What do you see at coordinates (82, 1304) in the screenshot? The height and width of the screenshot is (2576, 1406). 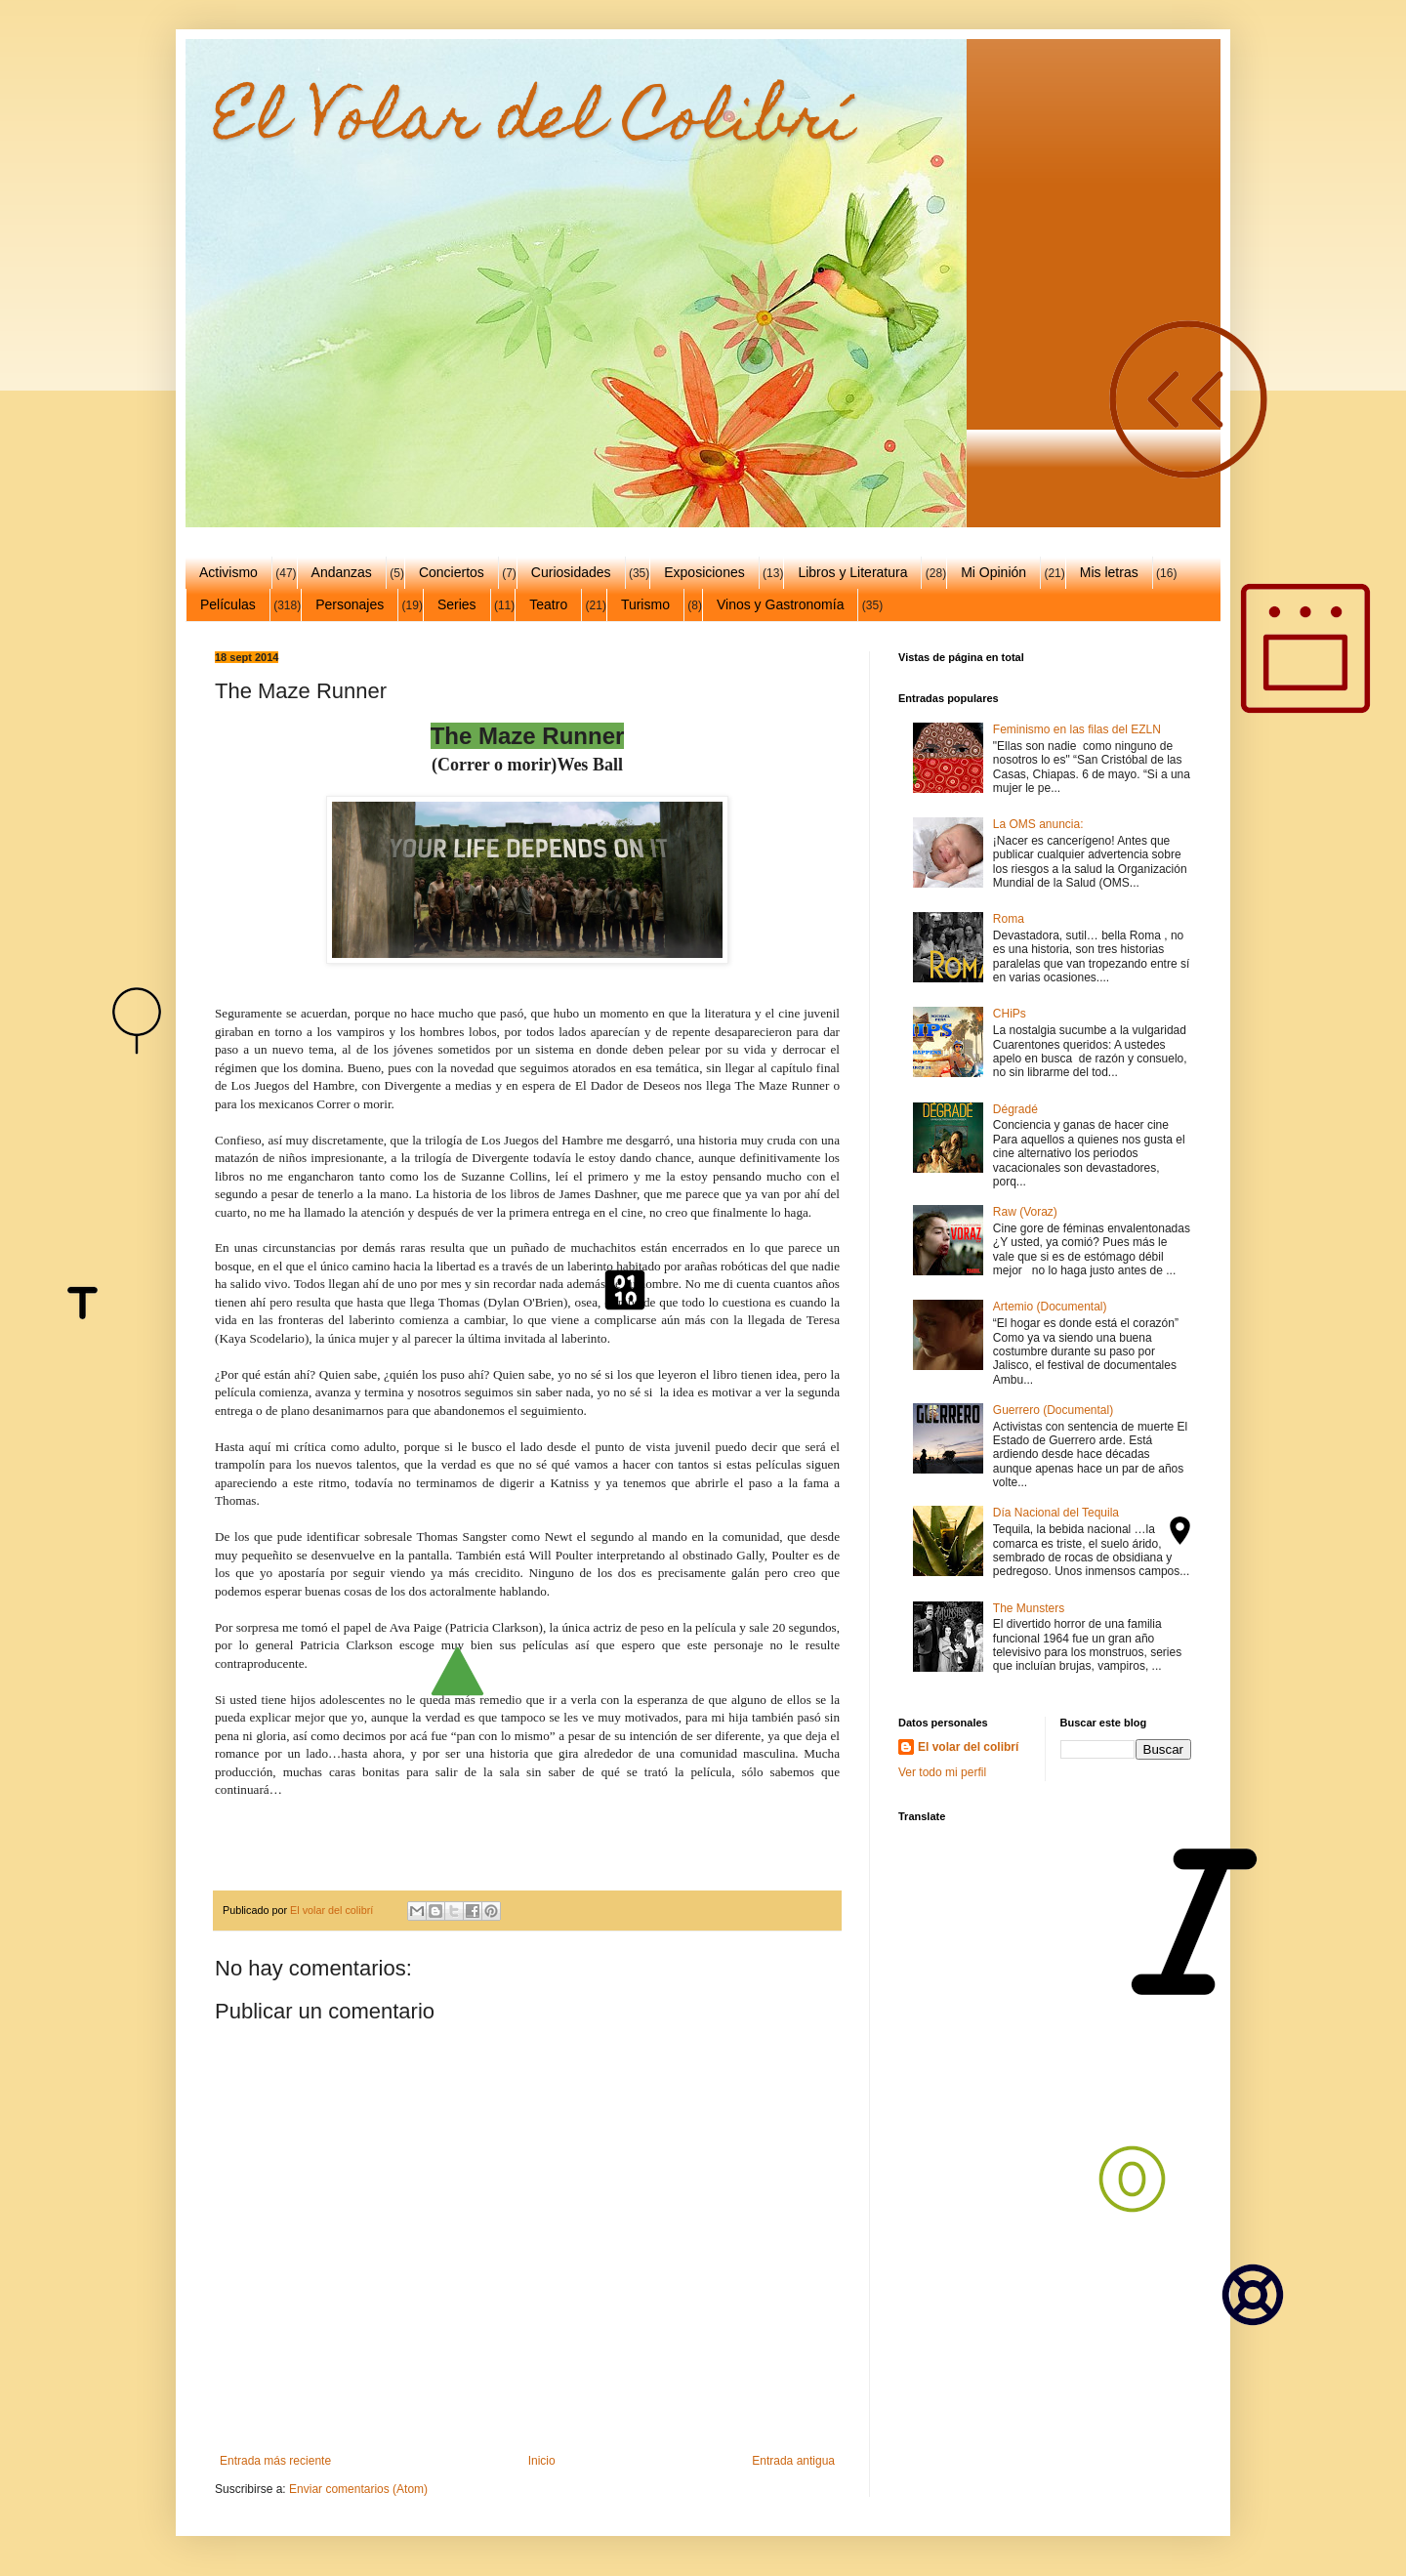 I see `add or edit a title` at bounding box center [82, 1304].